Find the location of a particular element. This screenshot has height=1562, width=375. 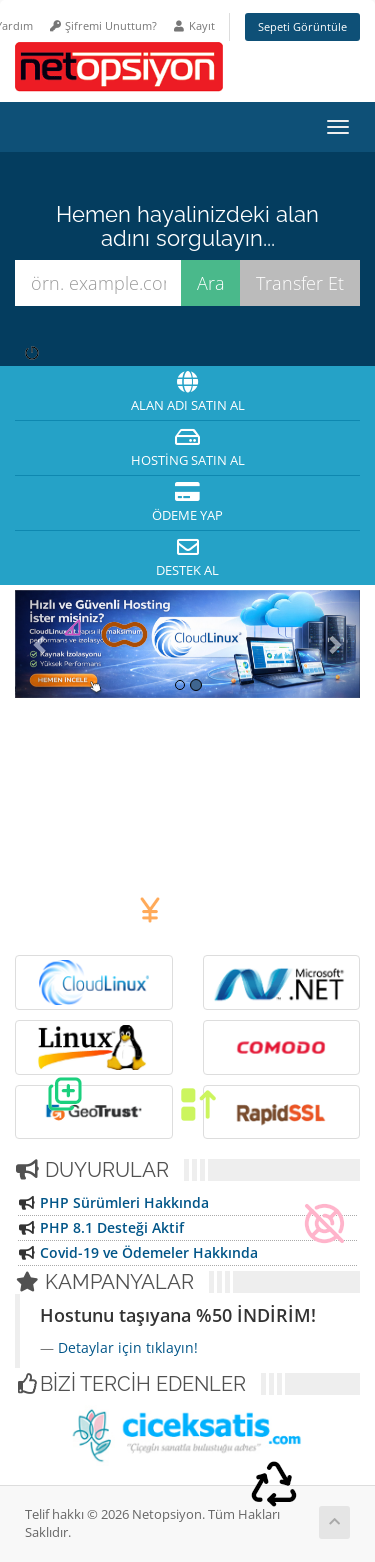

help or support is unavailable is located at coordinates (324, 1223).